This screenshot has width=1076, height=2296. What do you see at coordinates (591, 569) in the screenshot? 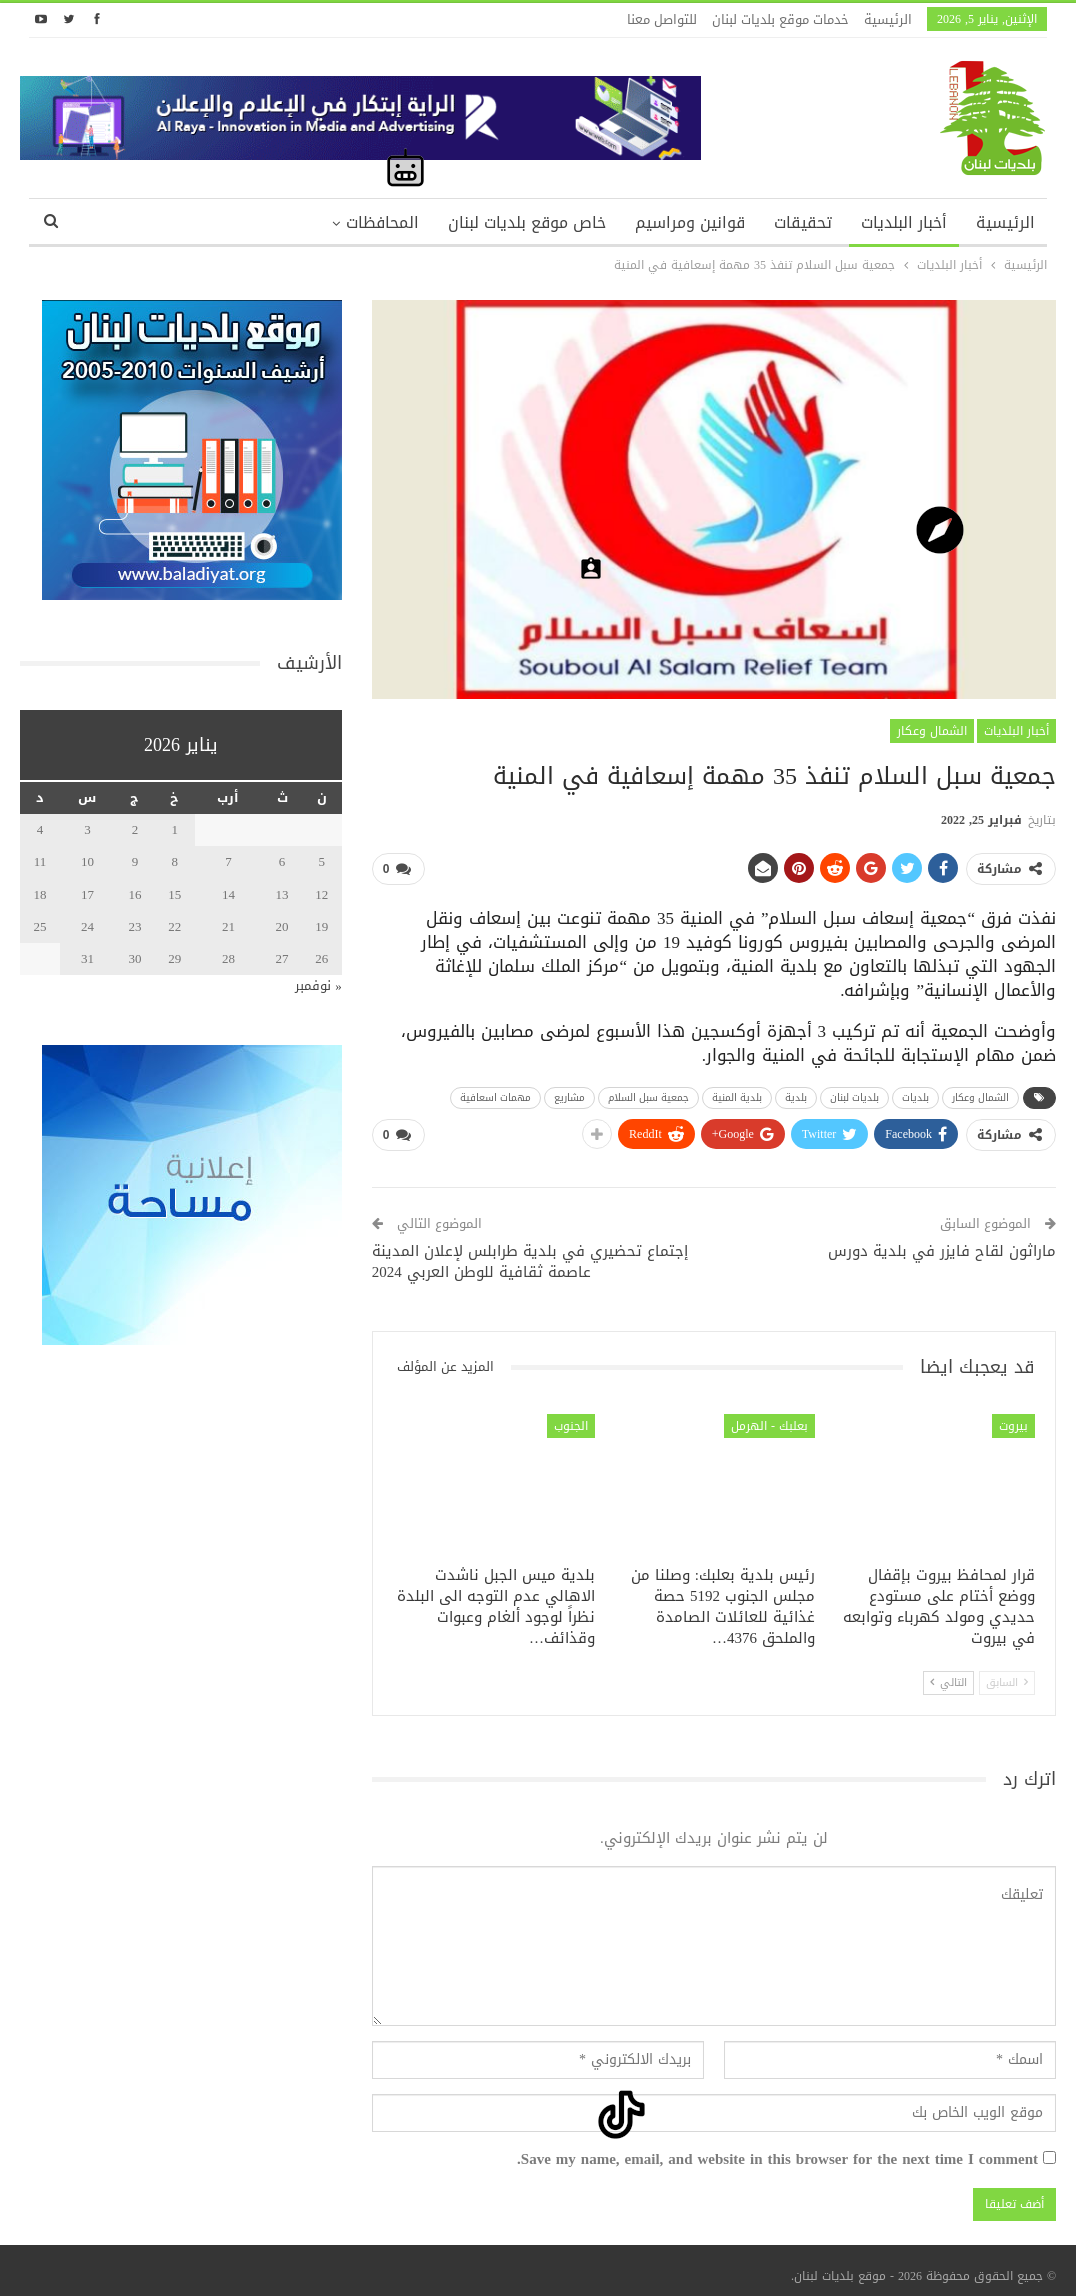
I see `view user profile or account details` at bounding box center [591, 569].